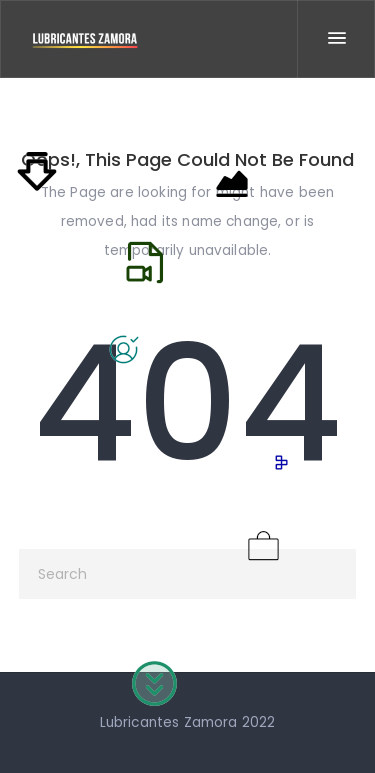 The width and height of the screenshot is (375, 773). What do you see at coordinates (37, 170) in the screenshot?
I see `download file or content` at bounding box center [37, 170].